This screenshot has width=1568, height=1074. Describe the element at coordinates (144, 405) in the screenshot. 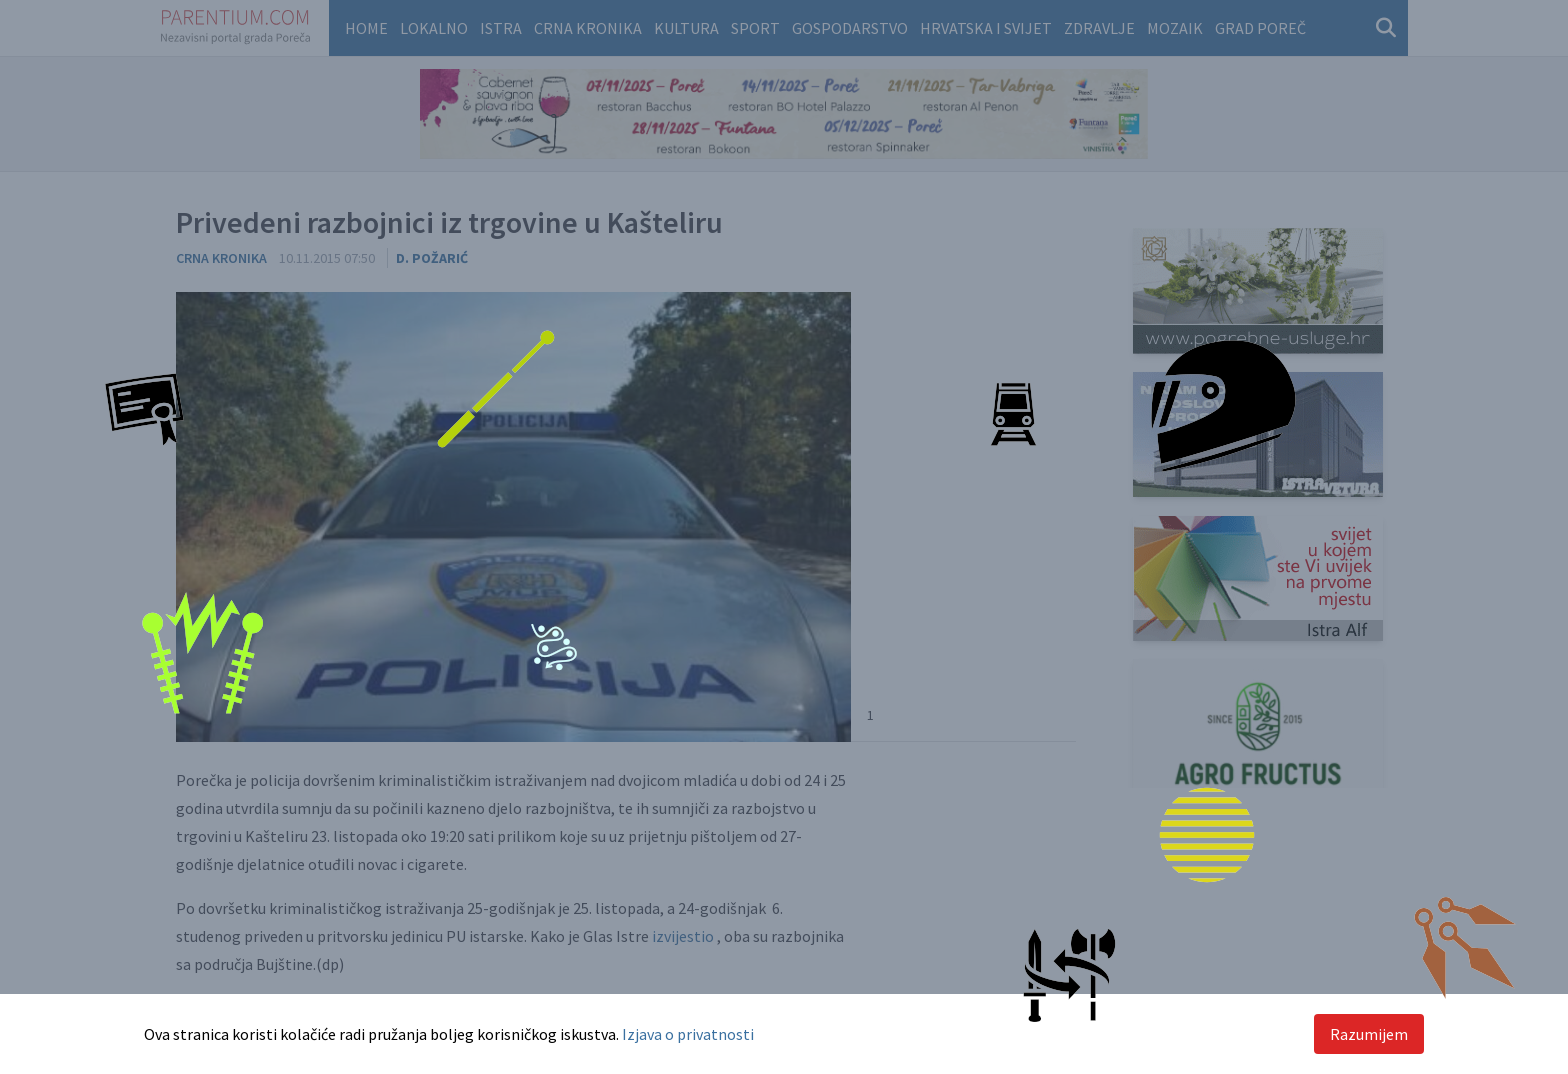

I see `view your certificates or achievements` at that location.